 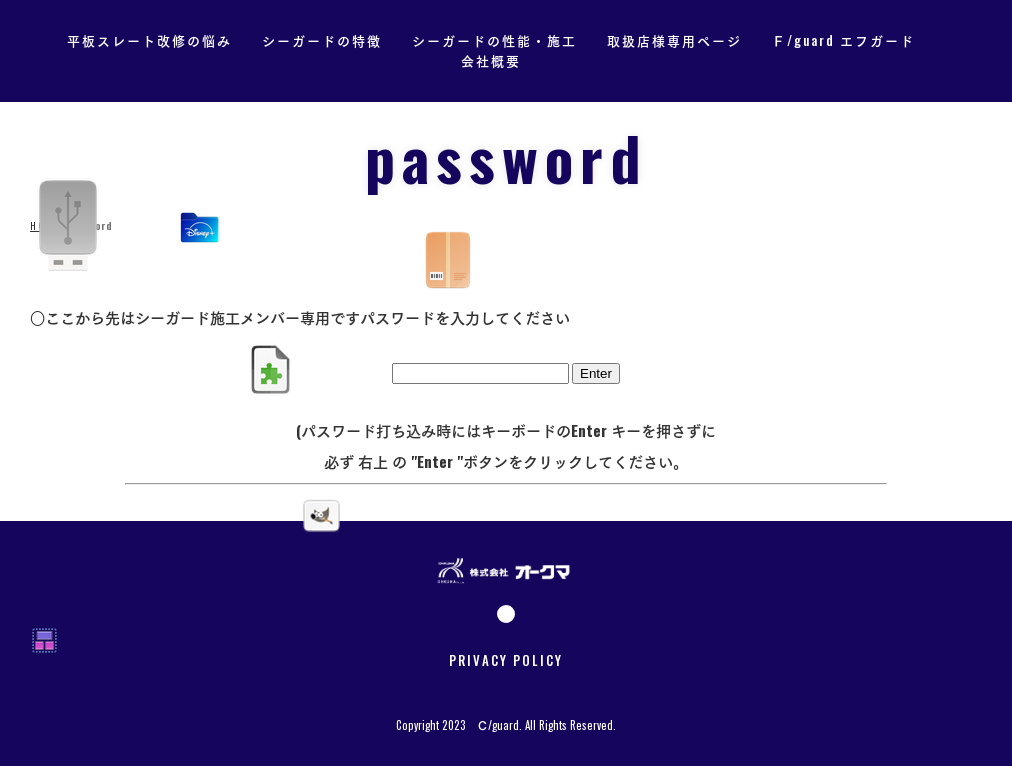 What do you see at coordinates (44, 640) in the screenshot?
I see `select all items in the current view` at bounding box center [44, 640].